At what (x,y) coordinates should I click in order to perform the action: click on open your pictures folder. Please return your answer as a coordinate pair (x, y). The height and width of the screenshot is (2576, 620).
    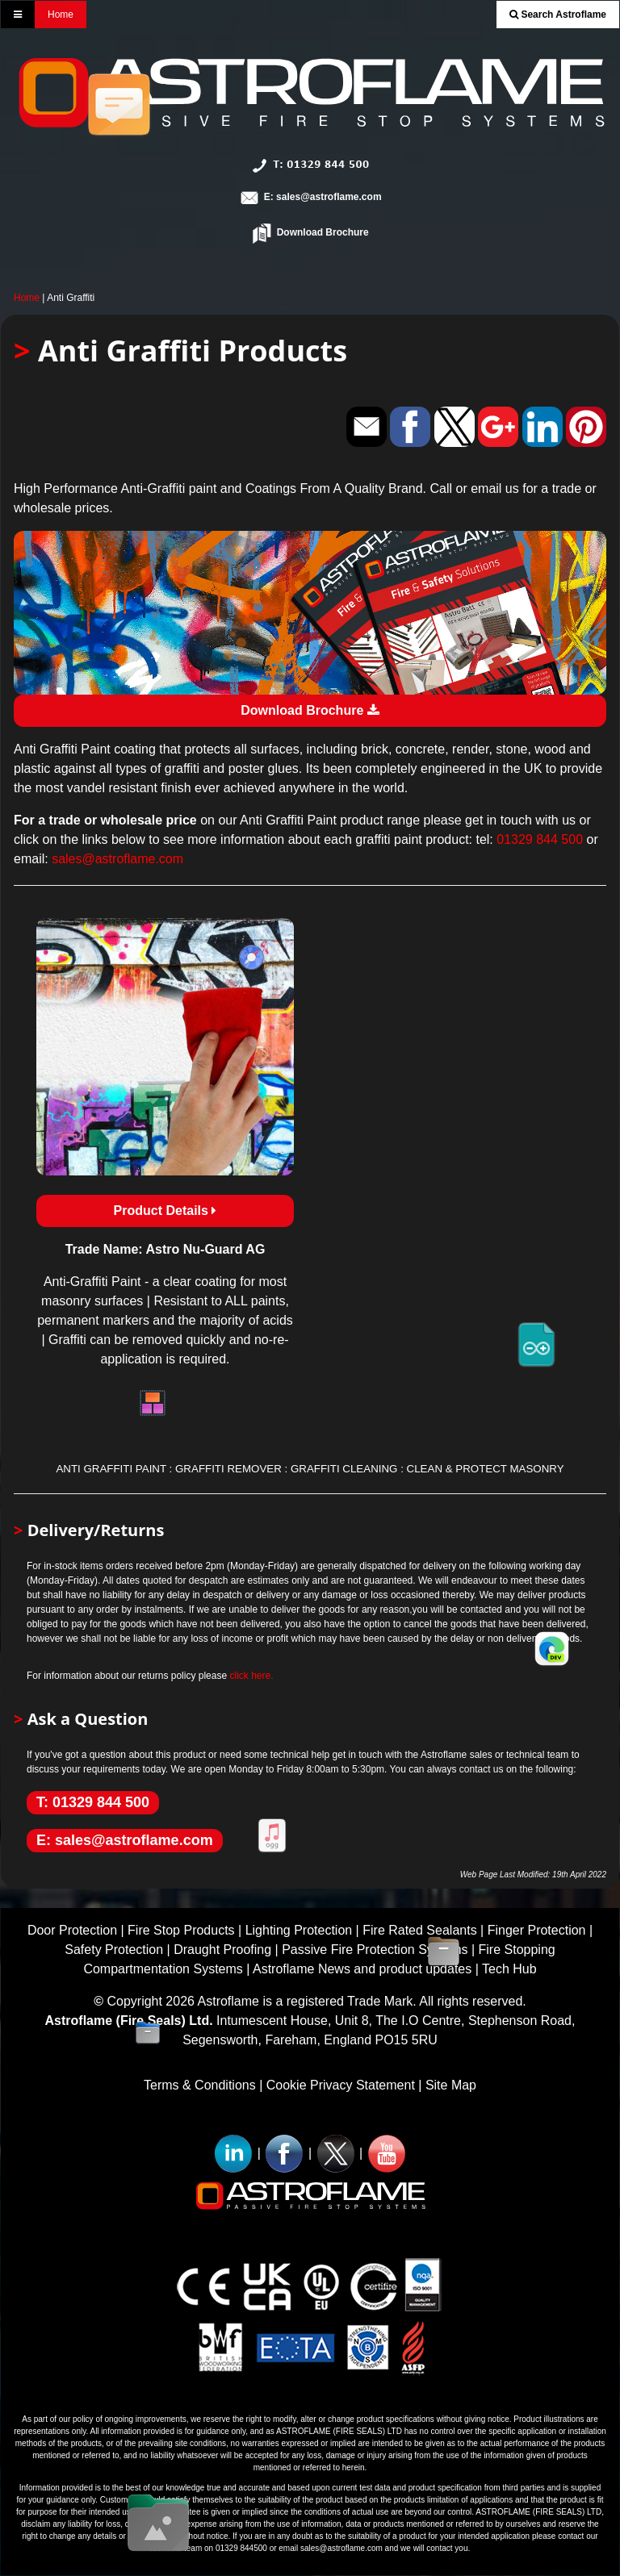
    Looking at the image, I should click on (158, 2523).